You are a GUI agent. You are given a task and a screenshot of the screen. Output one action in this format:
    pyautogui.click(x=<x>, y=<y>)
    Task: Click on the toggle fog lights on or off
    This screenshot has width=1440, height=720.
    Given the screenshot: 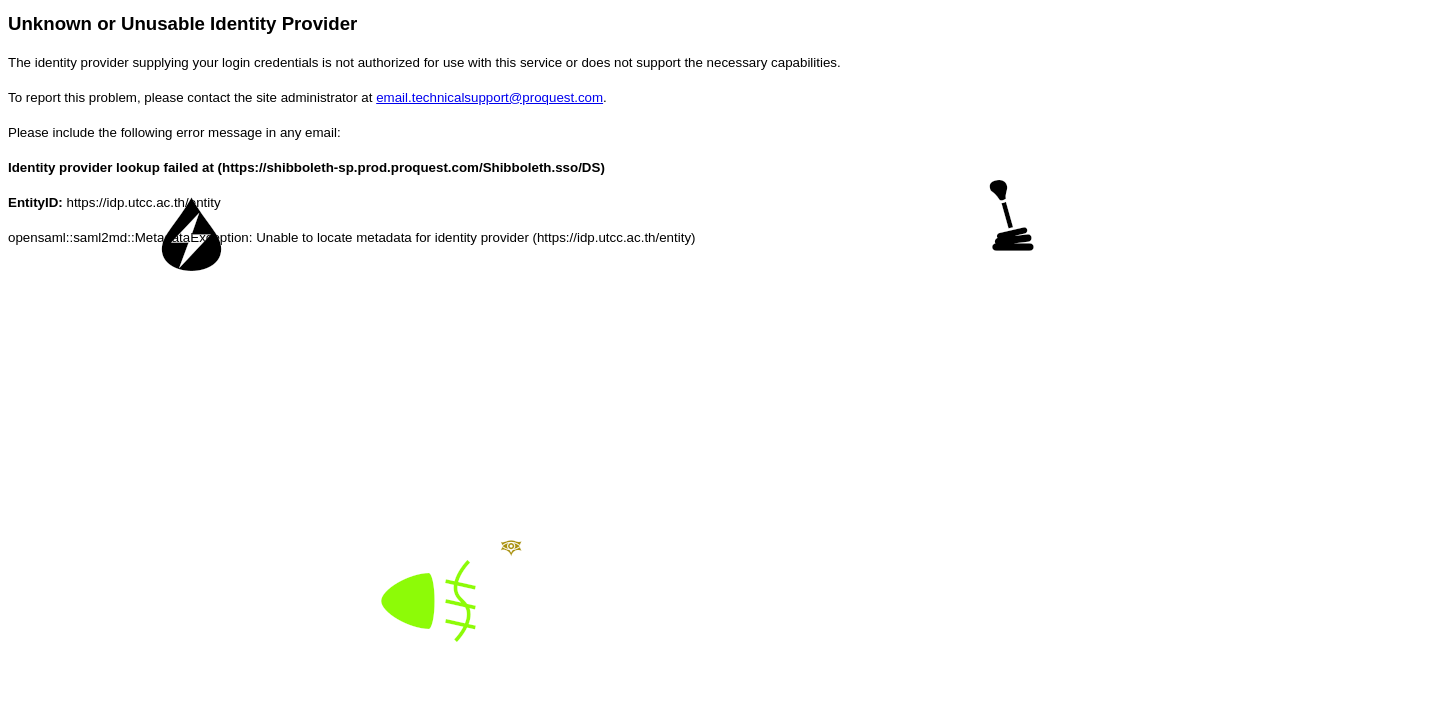 What is the action you would take?
    pyautogui.click(x=429, y=601)
    